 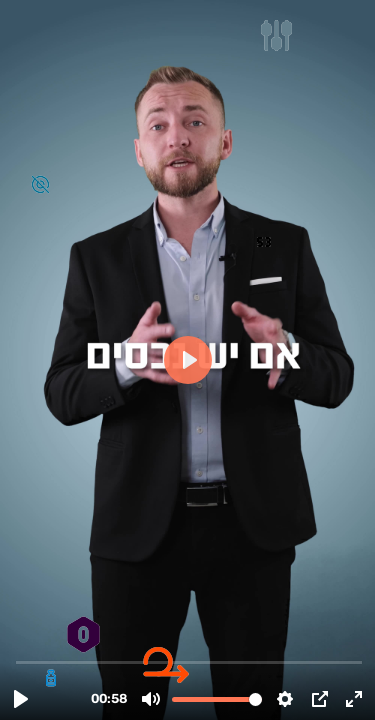 I want to click on view candlestick chart for stock or crypto trading, so click(x=276, y=35).